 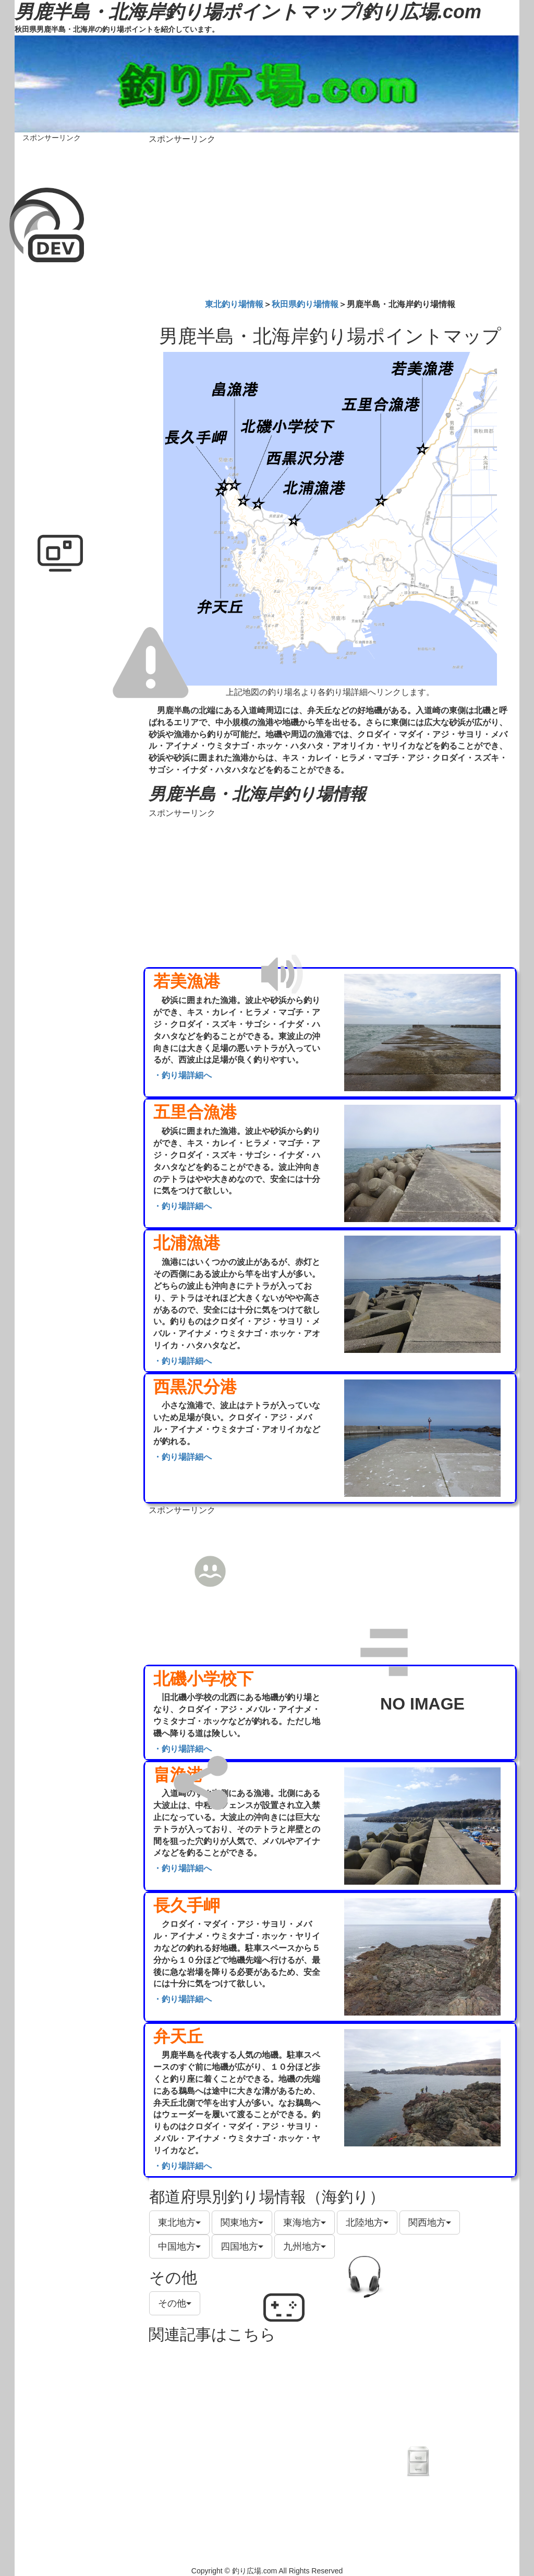 I want to click on share this item with others, so click(x=201, y=1783).